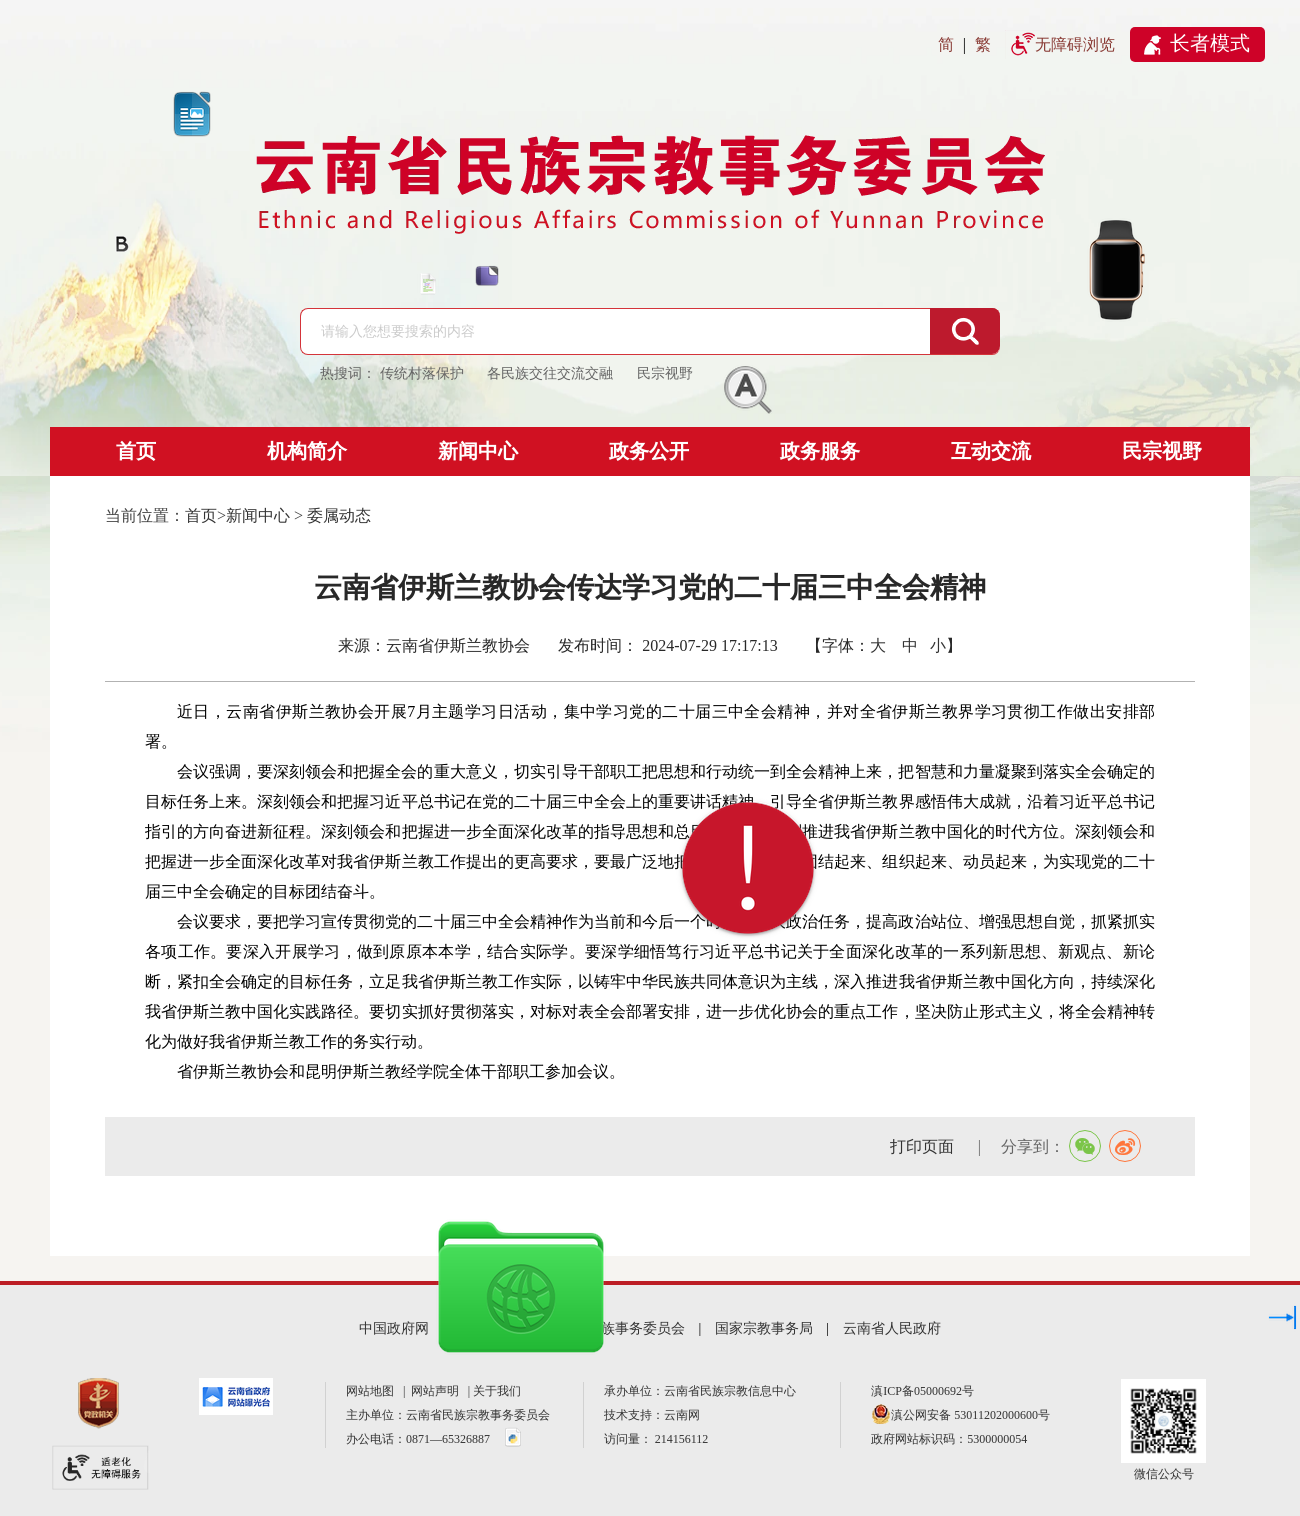 This screenshot has width=1300, height=1516. I want to click on apply bold formatting to selected text, so click(122, 244).